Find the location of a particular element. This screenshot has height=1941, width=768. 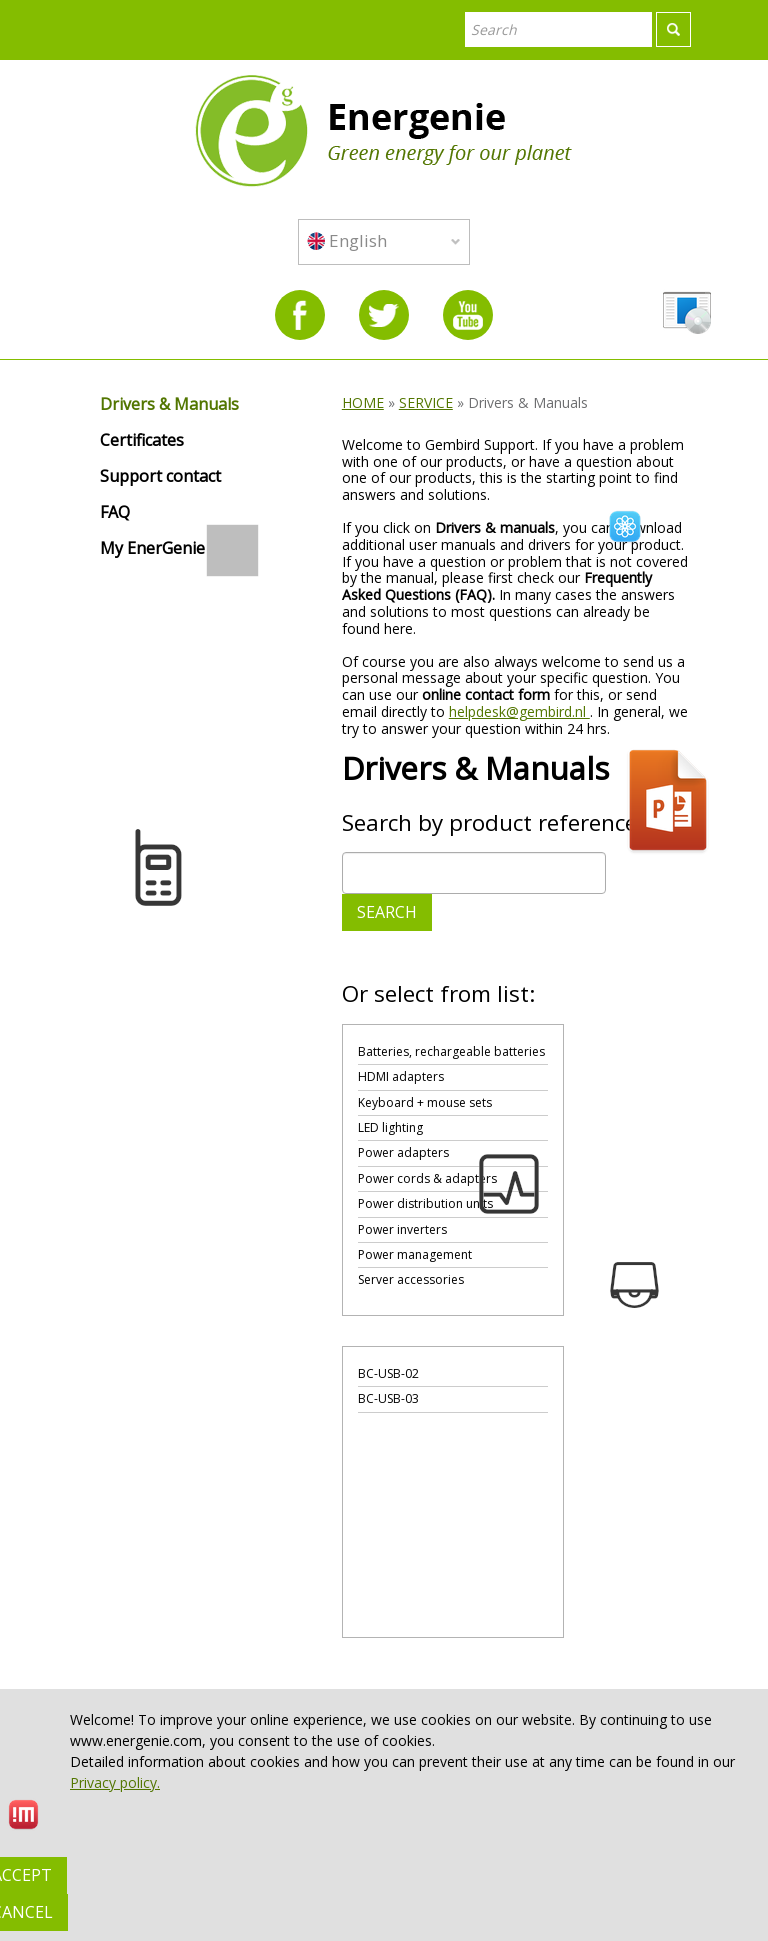

access optical disc drive is located at coordinates (634, 1283).